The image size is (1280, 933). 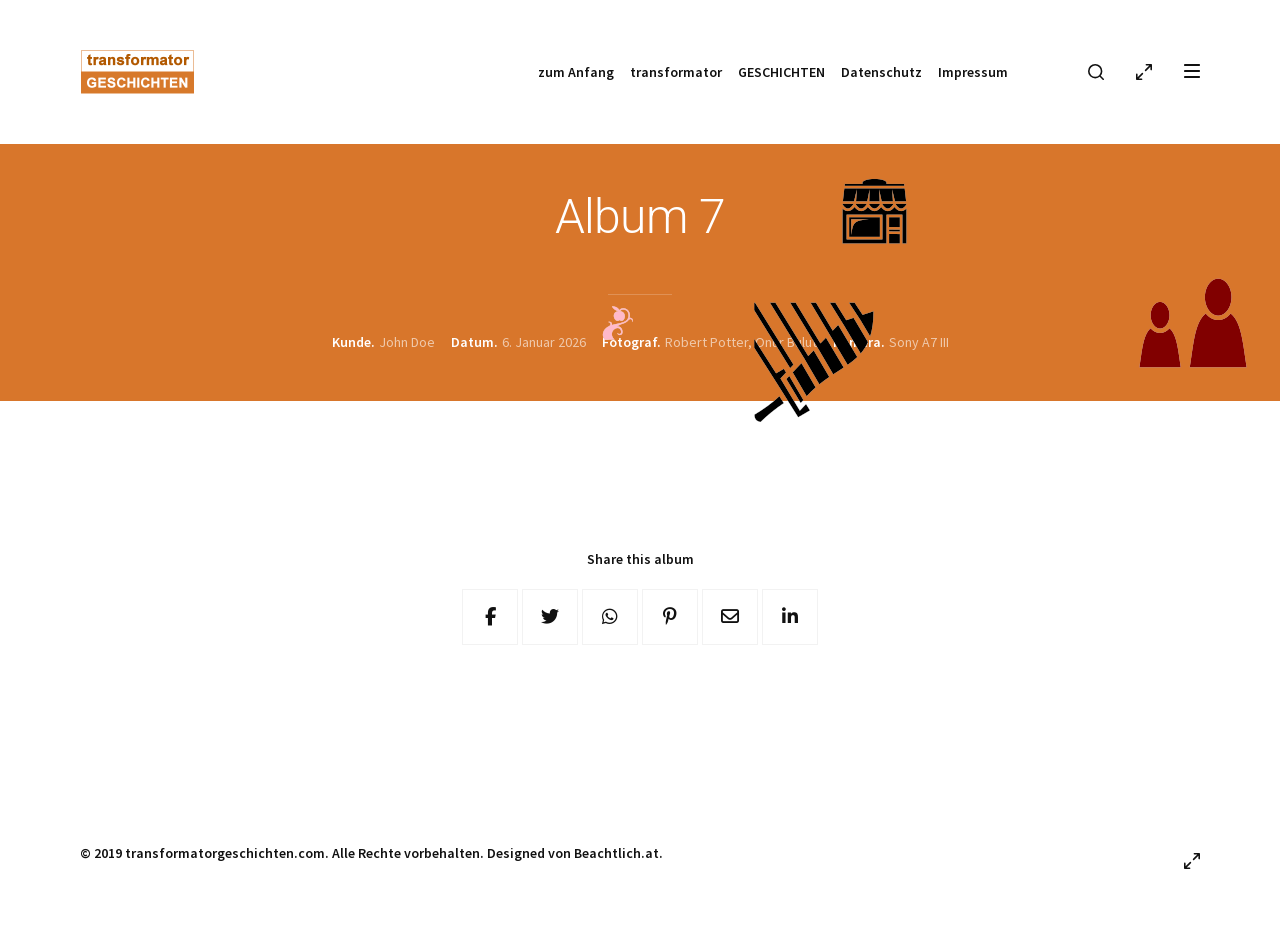 What do you see at coordinates (1193, 323) in the screenshot?
I see `view age-appropriate content settings` at bounding box center [1193, 323].